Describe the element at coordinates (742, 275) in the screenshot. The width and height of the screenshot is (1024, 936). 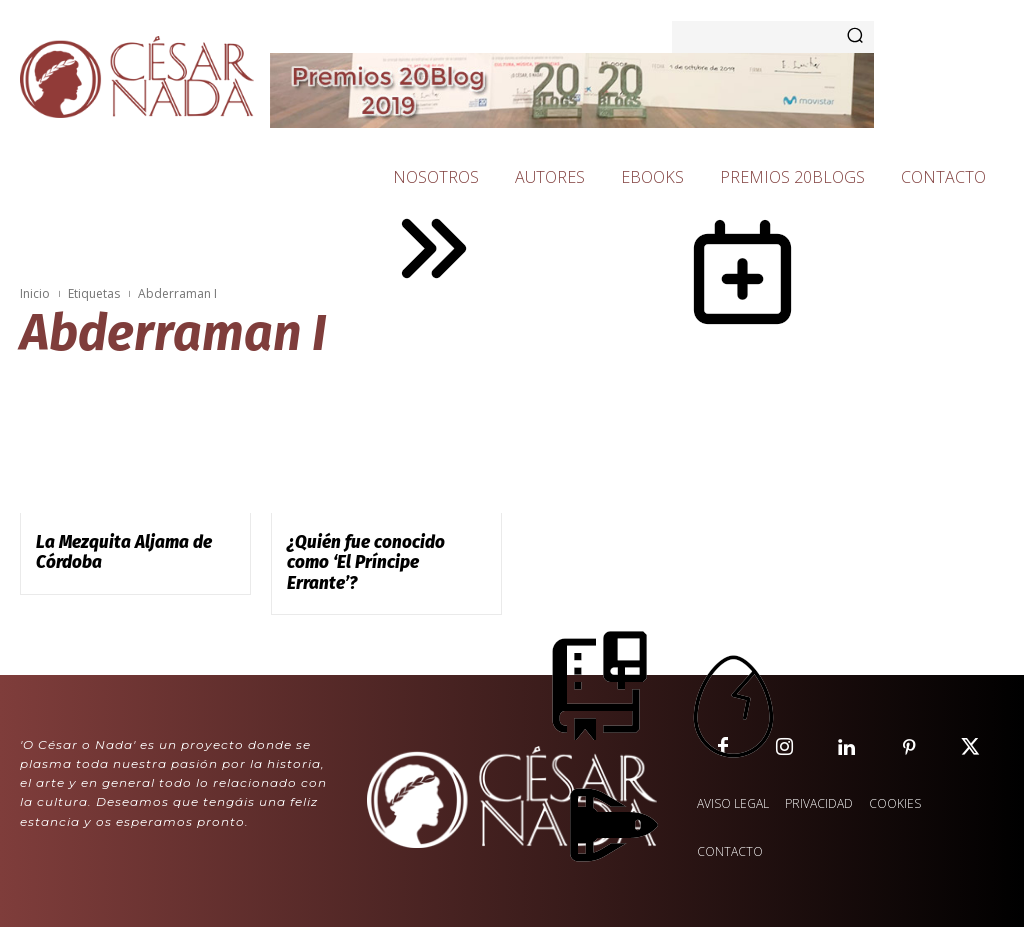
I see `add a new calendar event` at that location.